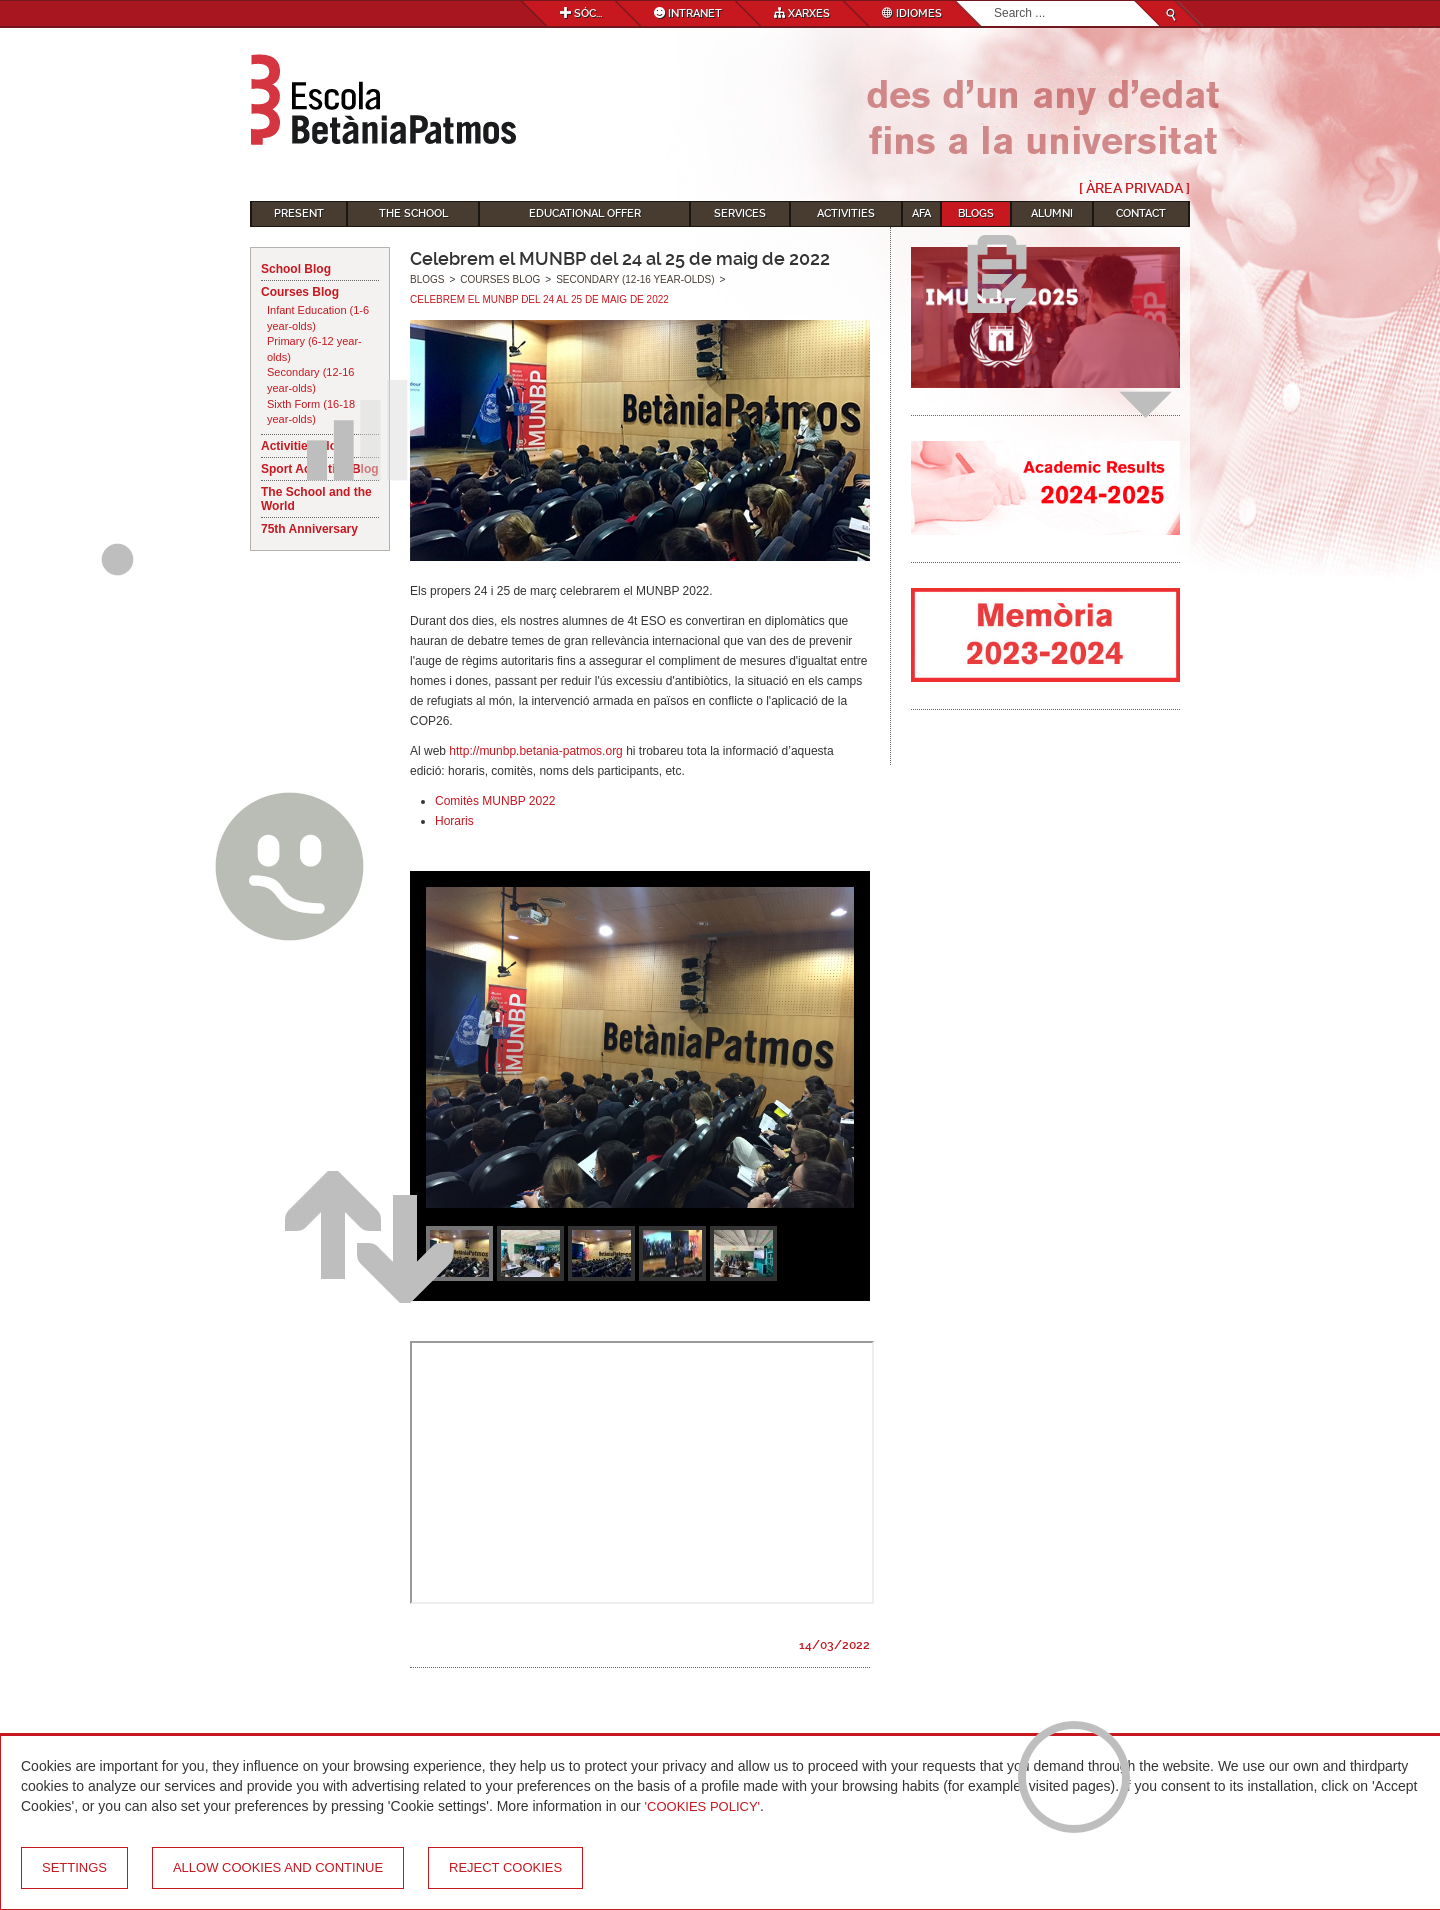  What do you see at coordinates (289, 866) in the screenshot?
I see `indicates confusion or uncertainty about an action` at bounding box center [289, 866].